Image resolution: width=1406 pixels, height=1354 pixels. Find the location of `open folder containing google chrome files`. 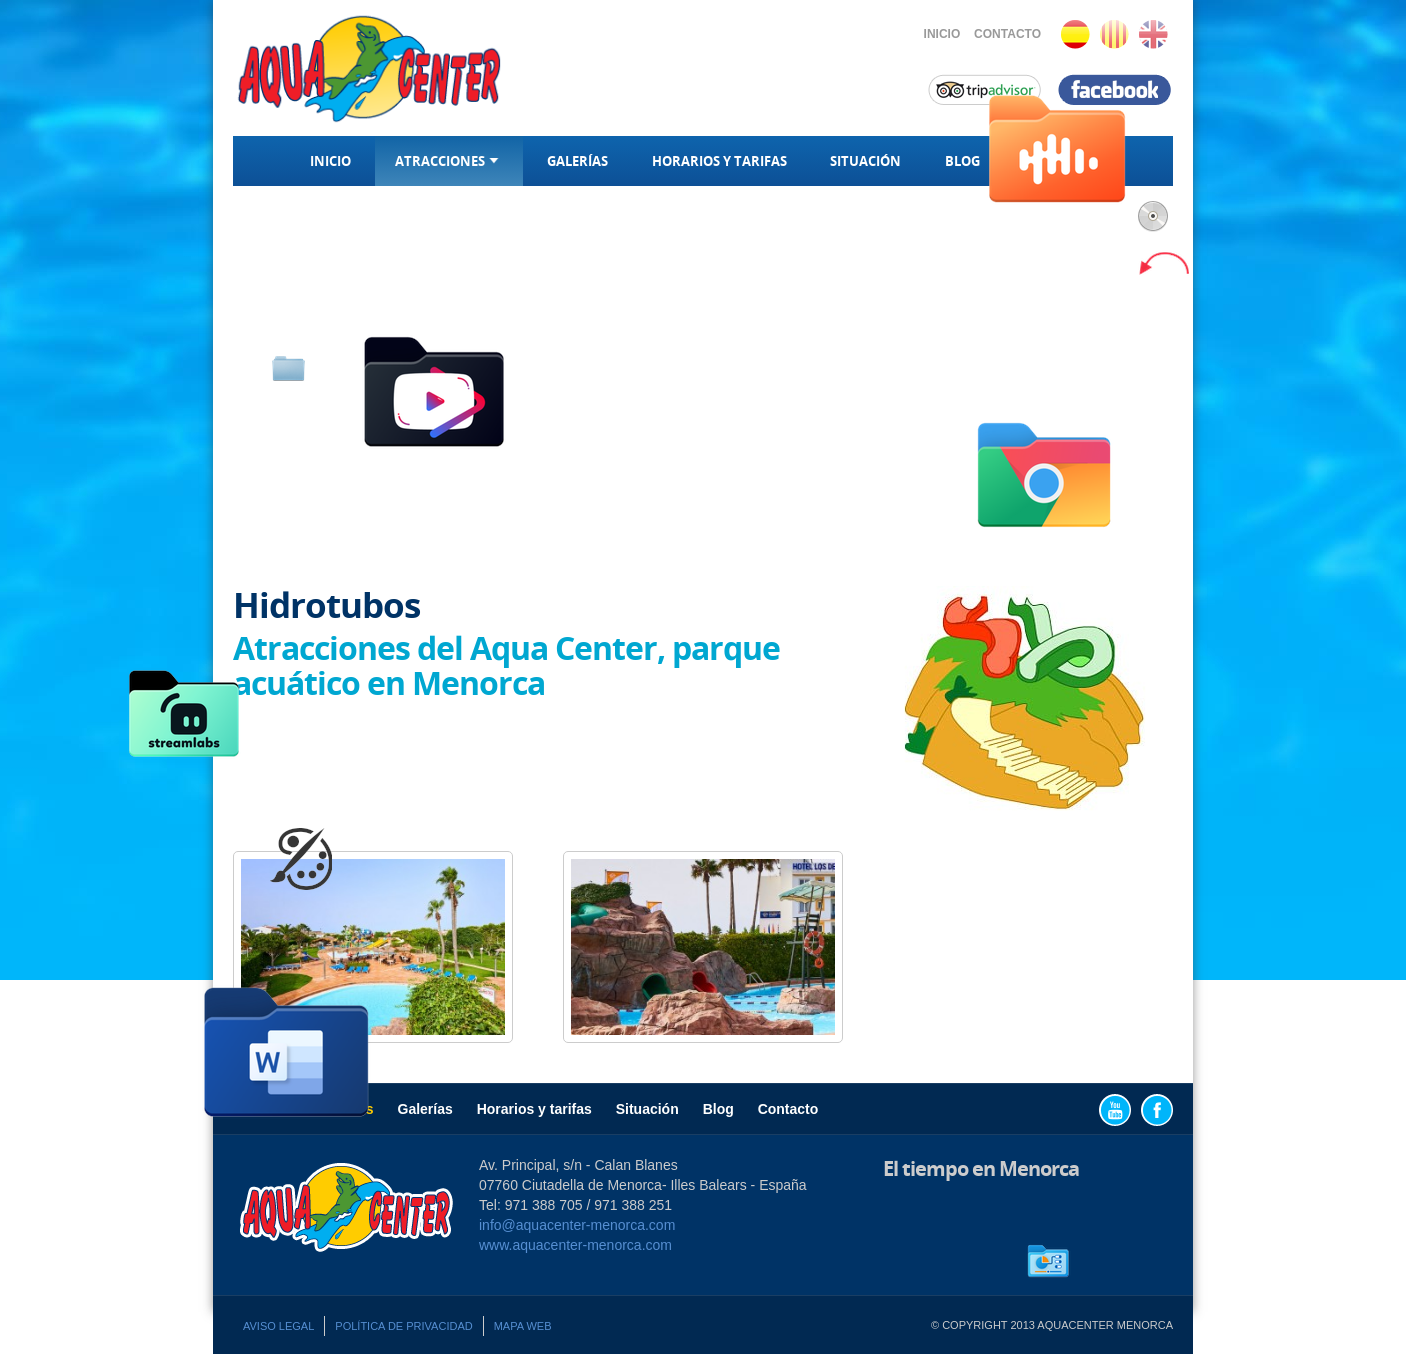

open folder containing google chrome files is located at coordinates (1043, 478).